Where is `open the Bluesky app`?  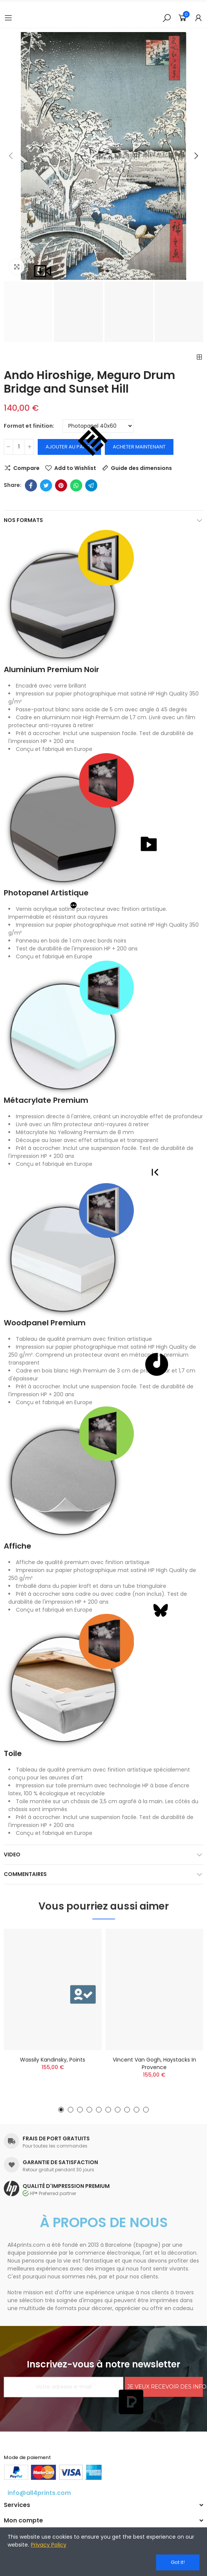
open the Bluesky app is located at coordinates (161, 1610).